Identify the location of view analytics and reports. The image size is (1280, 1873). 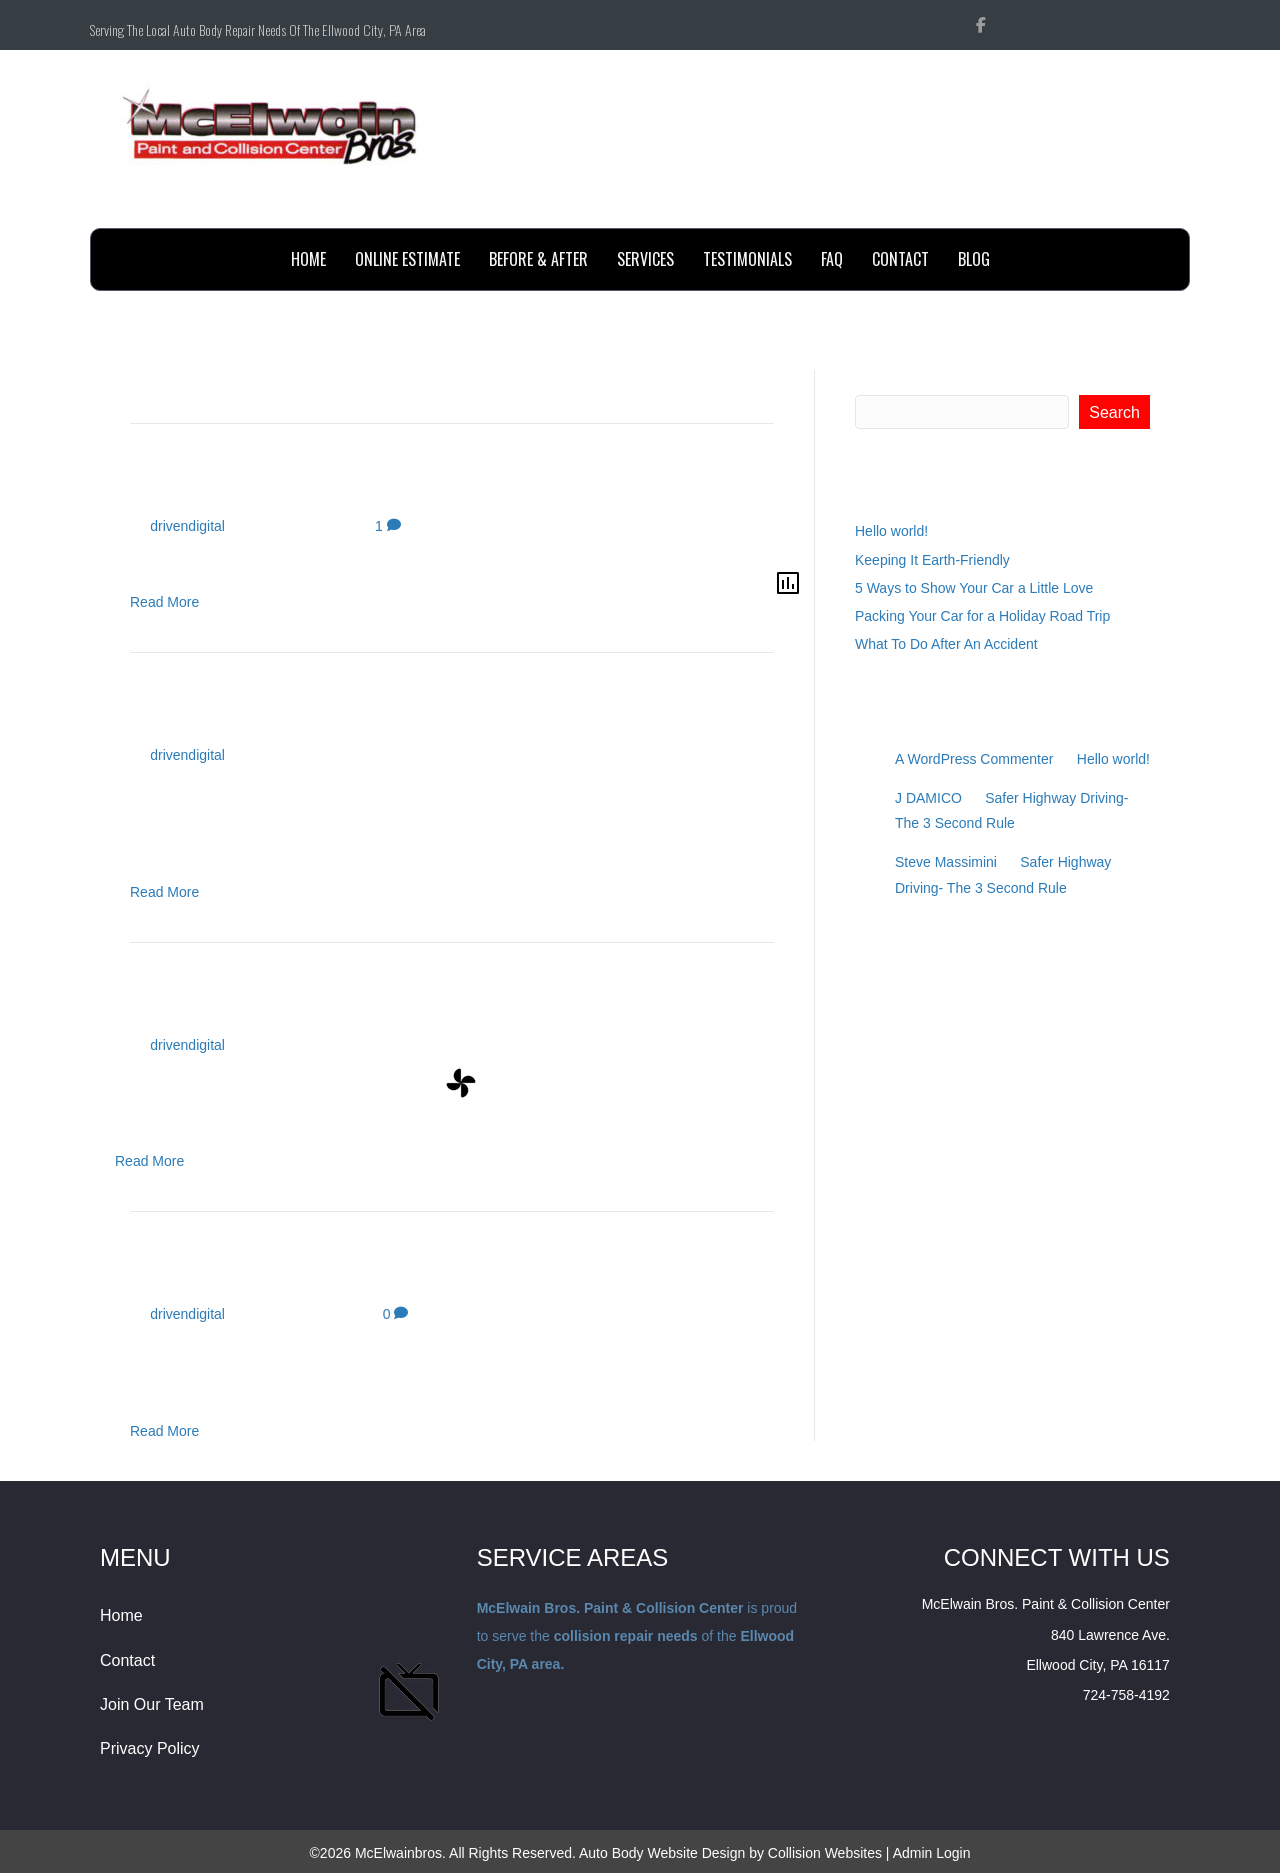
(788, 583).